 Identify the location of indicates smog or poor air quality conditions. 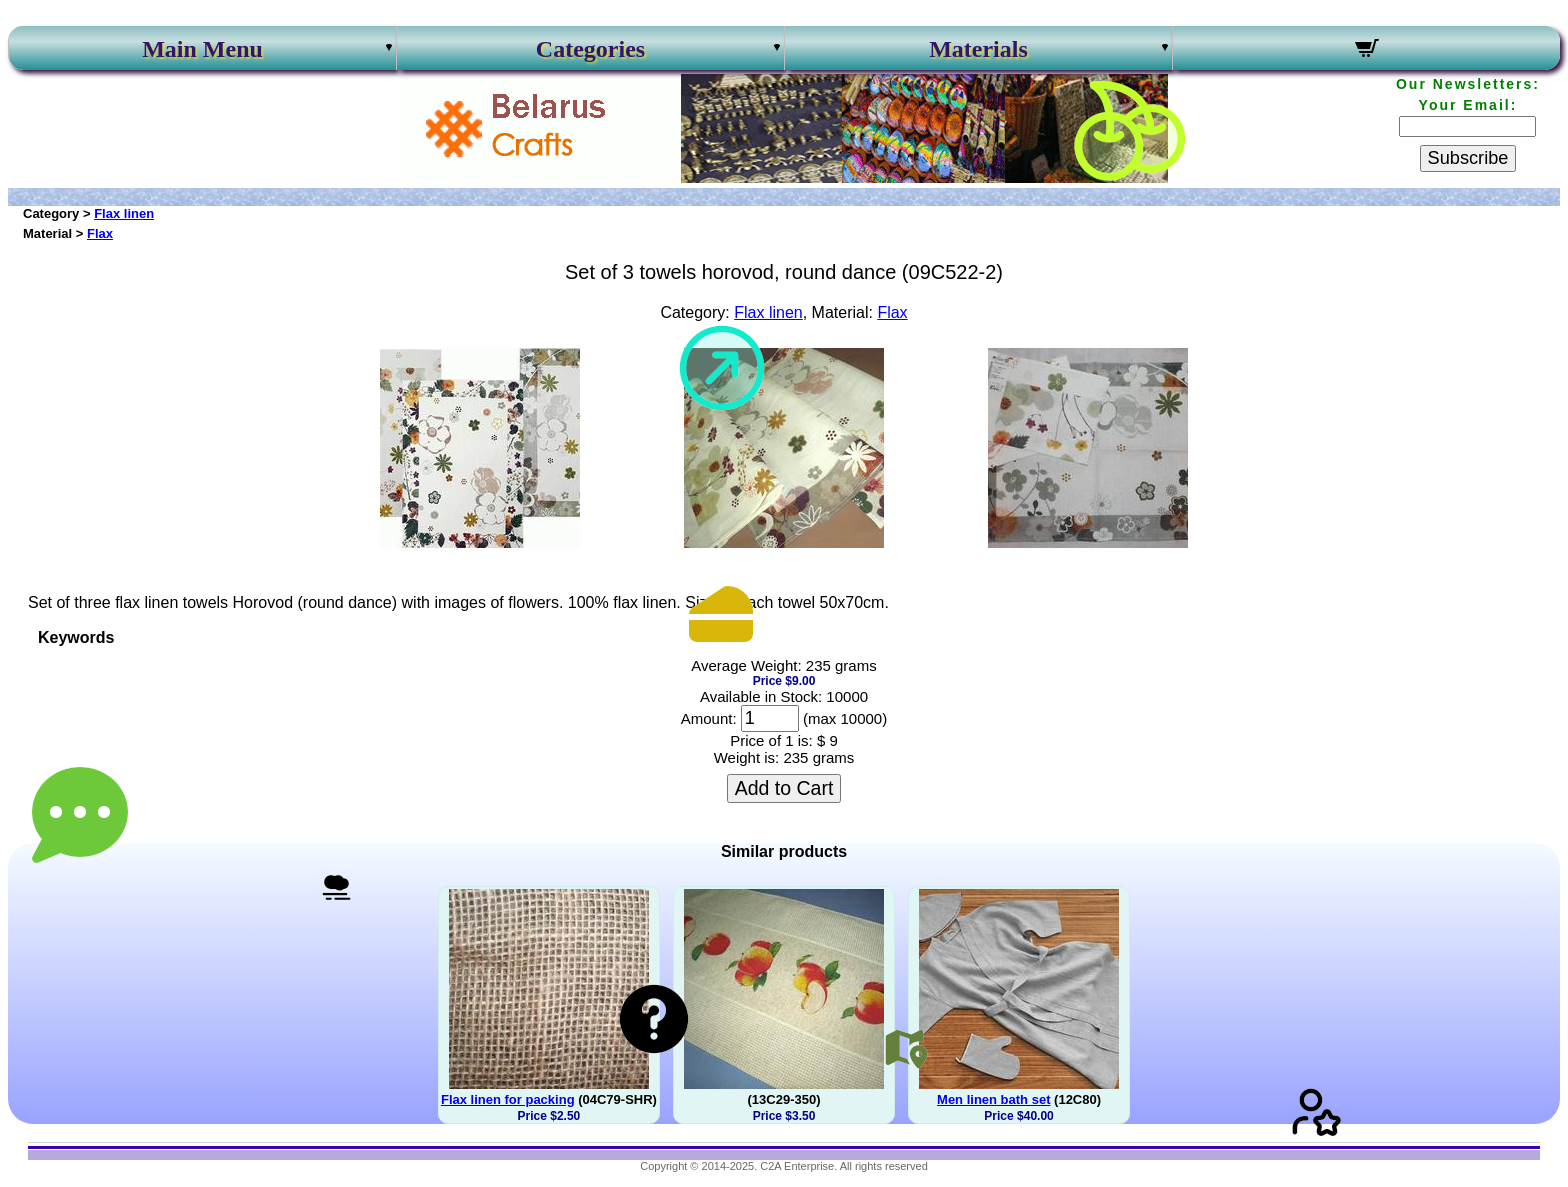
(336, 887).